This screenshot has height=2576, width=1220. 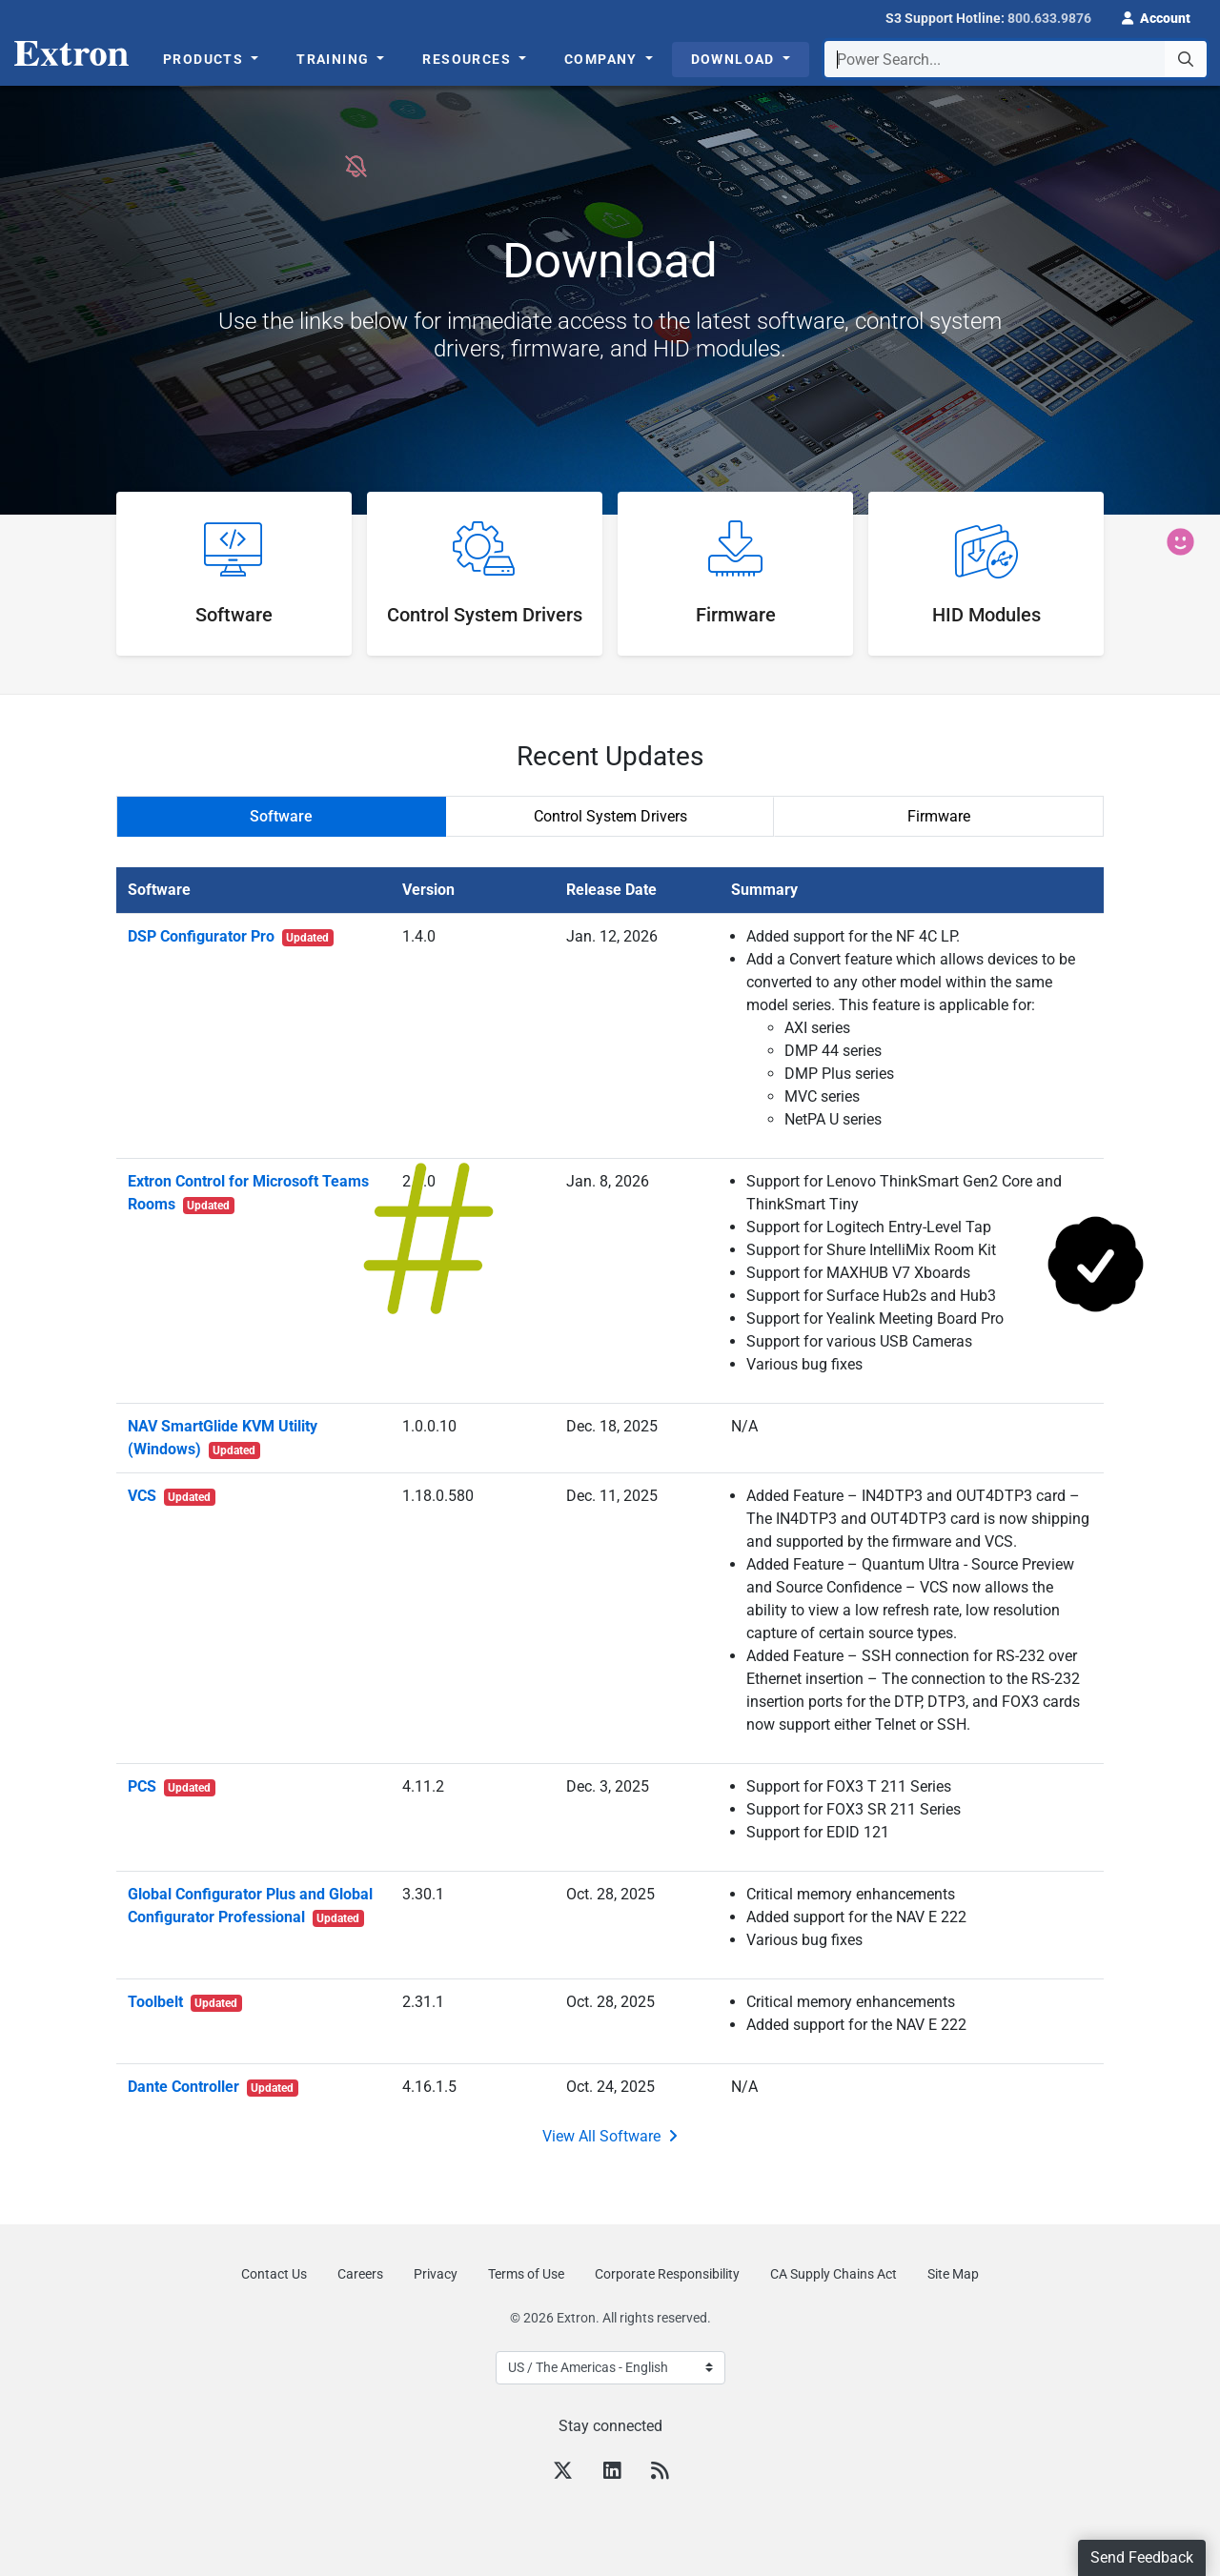 I want to click on add or search hashtags, so click(x=428, y=1238).